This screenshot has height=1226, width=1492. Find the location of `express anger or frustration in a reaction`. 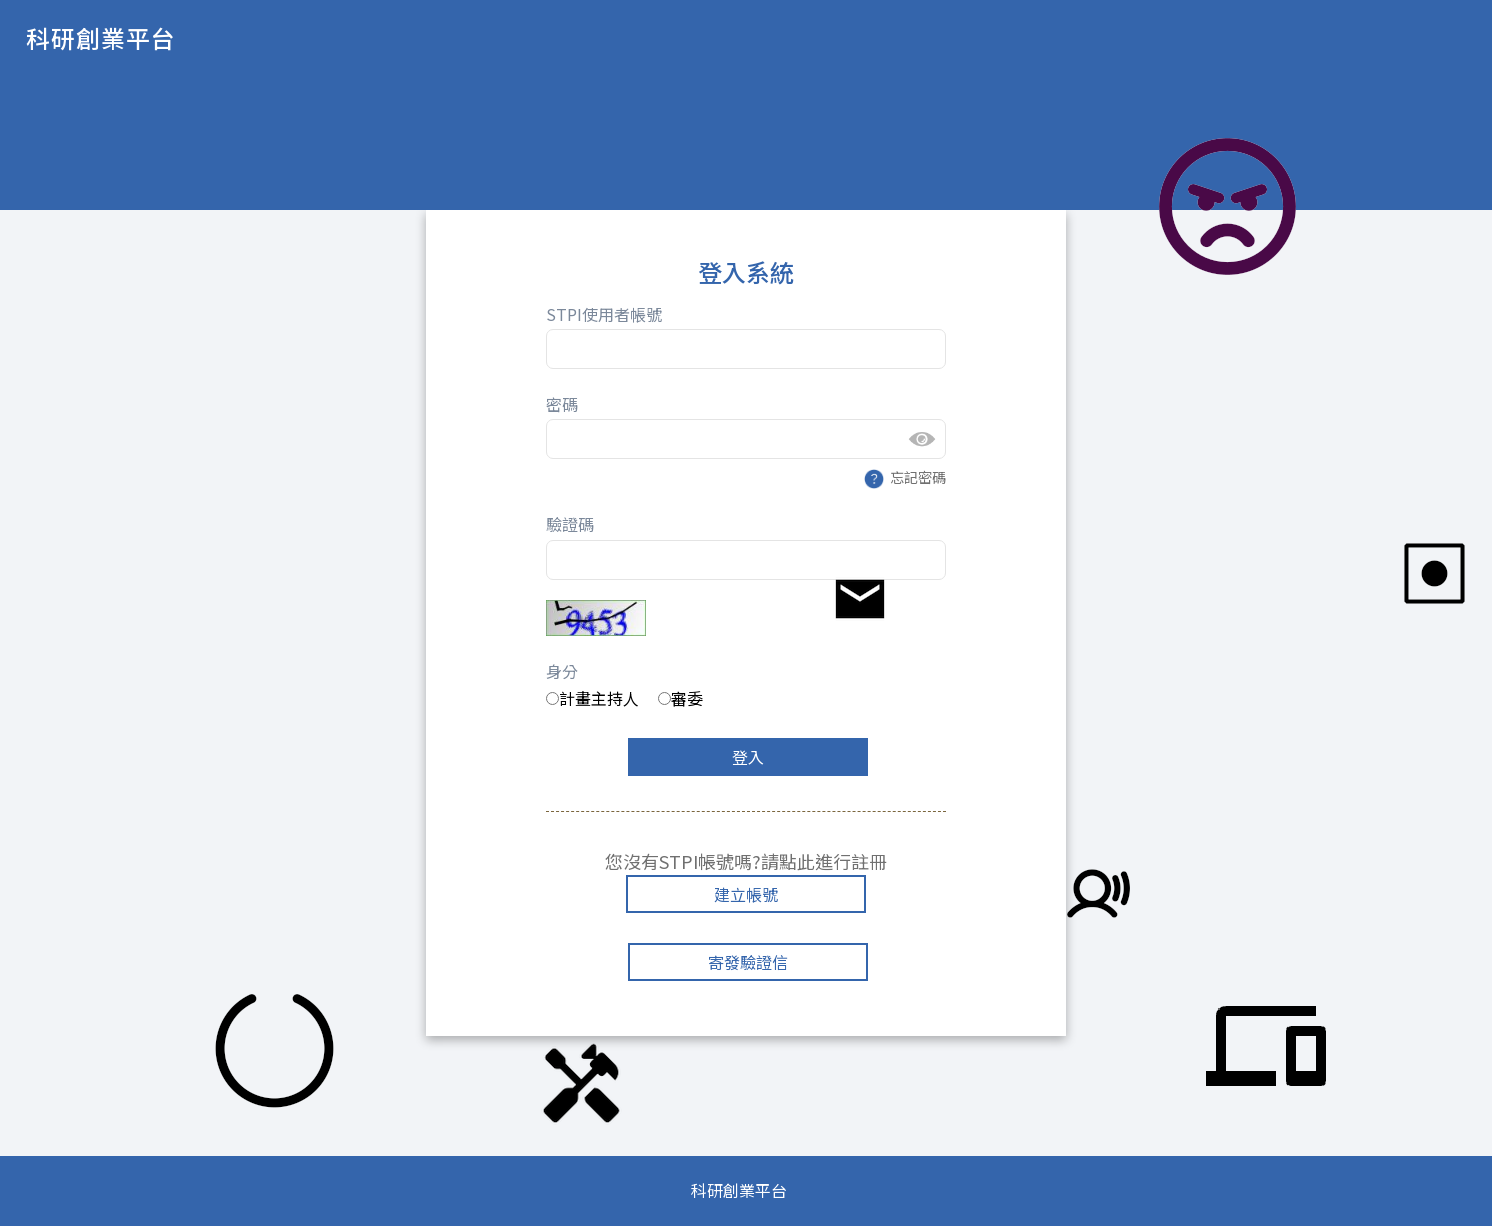

express anger or frustration in a reaction is located at coordinates (1227, 206).